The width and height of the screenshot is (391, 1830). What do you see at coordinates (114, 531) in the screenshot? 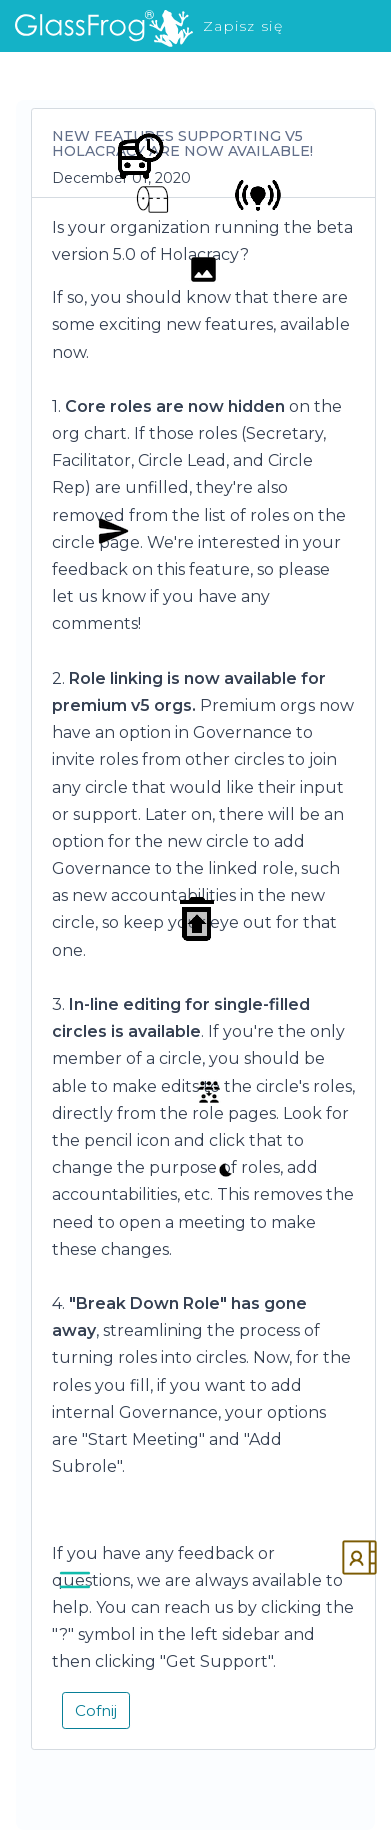
I see `send a message or submit content` at bounding box center [114, 531].